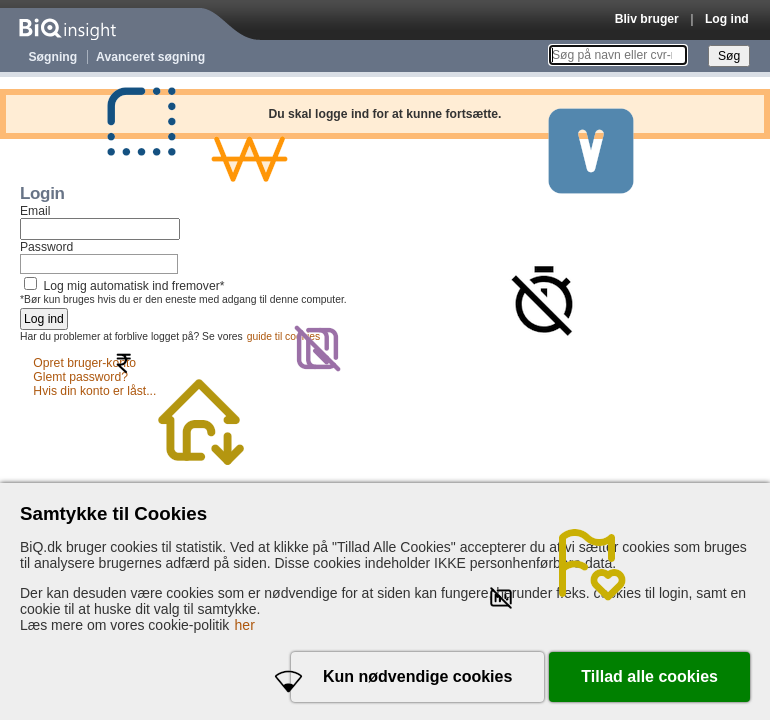 The height and width of the screenshot is (720, 770). Describe the element at coordinates (501, 598) in the screenshot. I see `disable markdown formatting` at that location.